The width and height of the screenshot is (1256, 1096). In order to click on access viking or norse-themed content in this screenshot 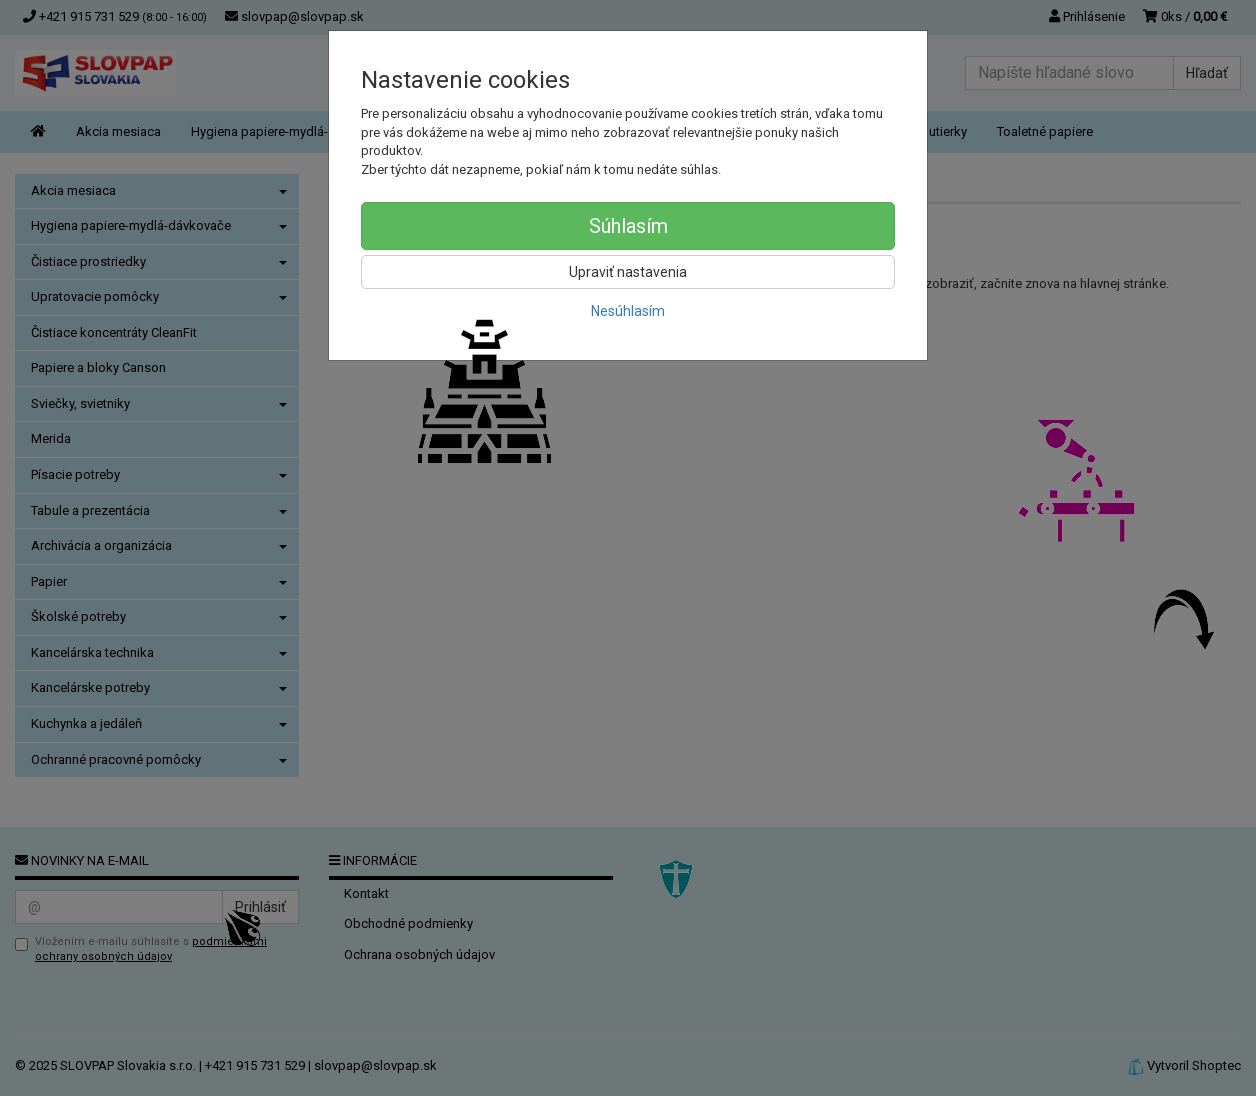, I will do `click(484, 391)`.